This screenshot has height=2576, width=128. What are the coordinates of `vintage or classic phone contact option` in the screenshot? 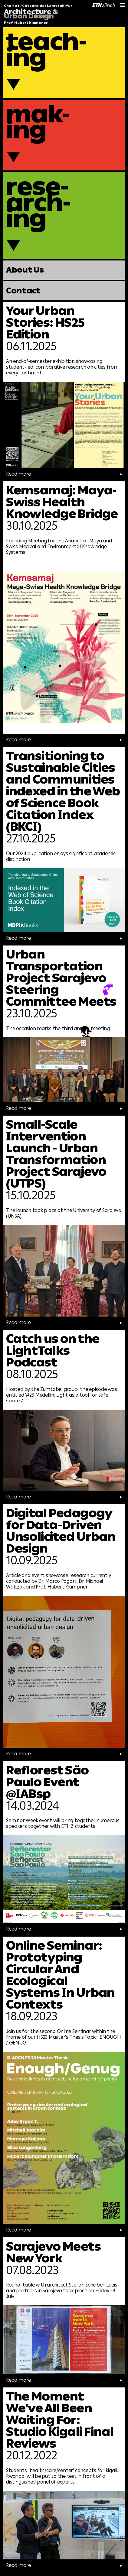 It's located at (11, 687).